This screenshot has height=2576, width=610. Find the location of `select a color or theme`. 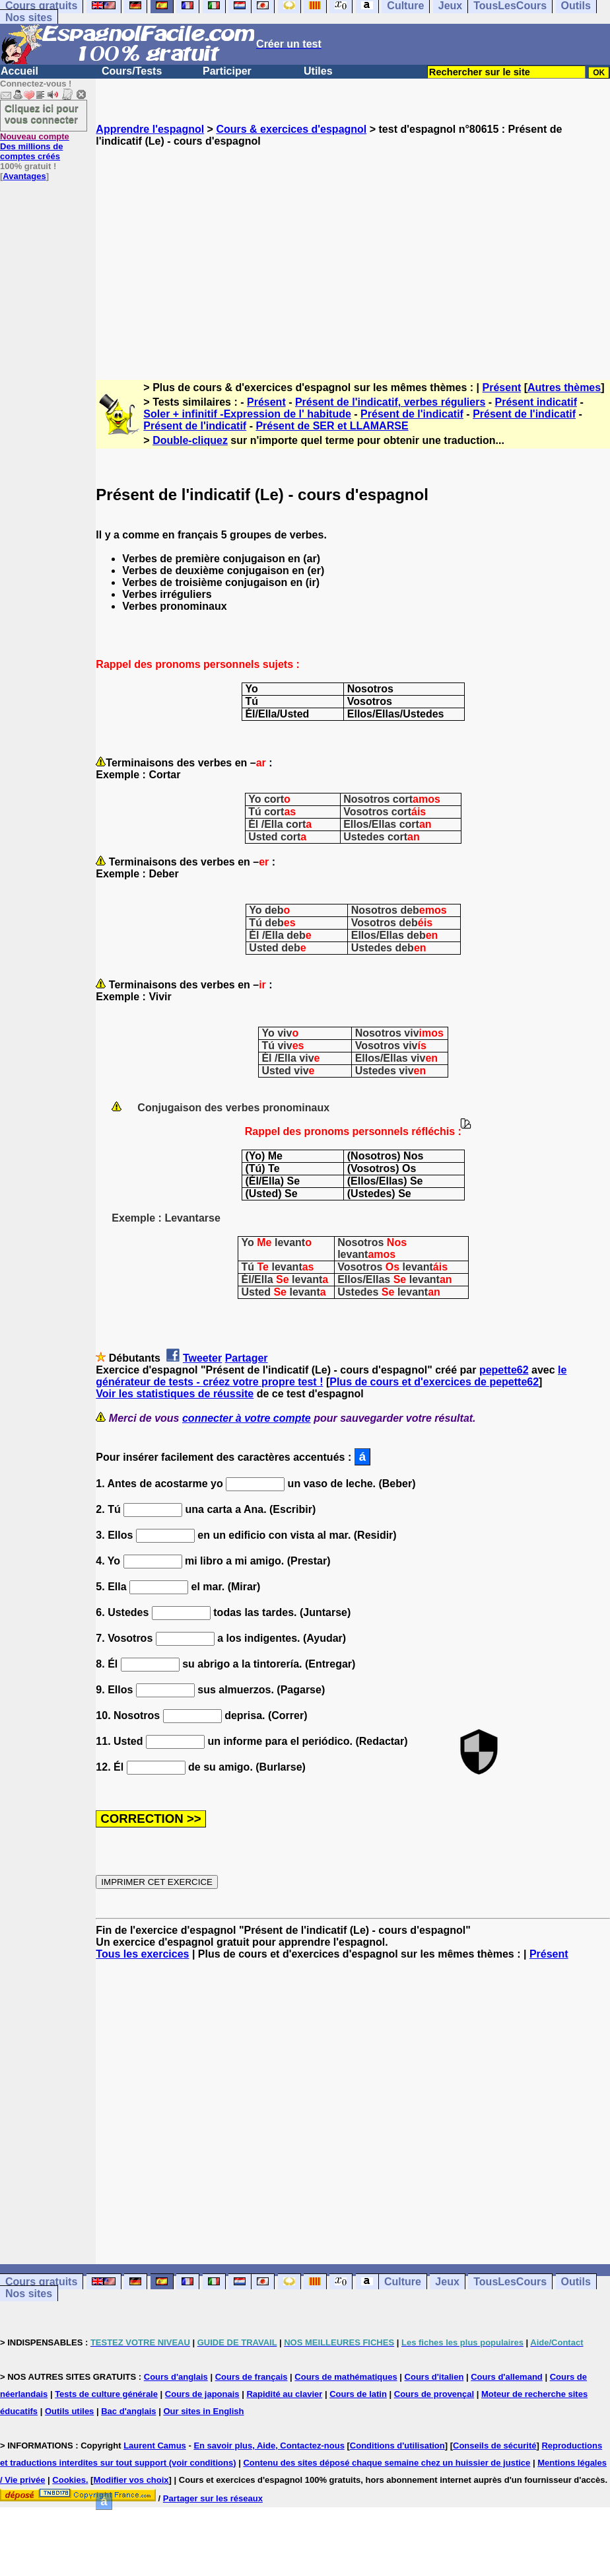

select a color or theme is located at coordinates (465, 1123).